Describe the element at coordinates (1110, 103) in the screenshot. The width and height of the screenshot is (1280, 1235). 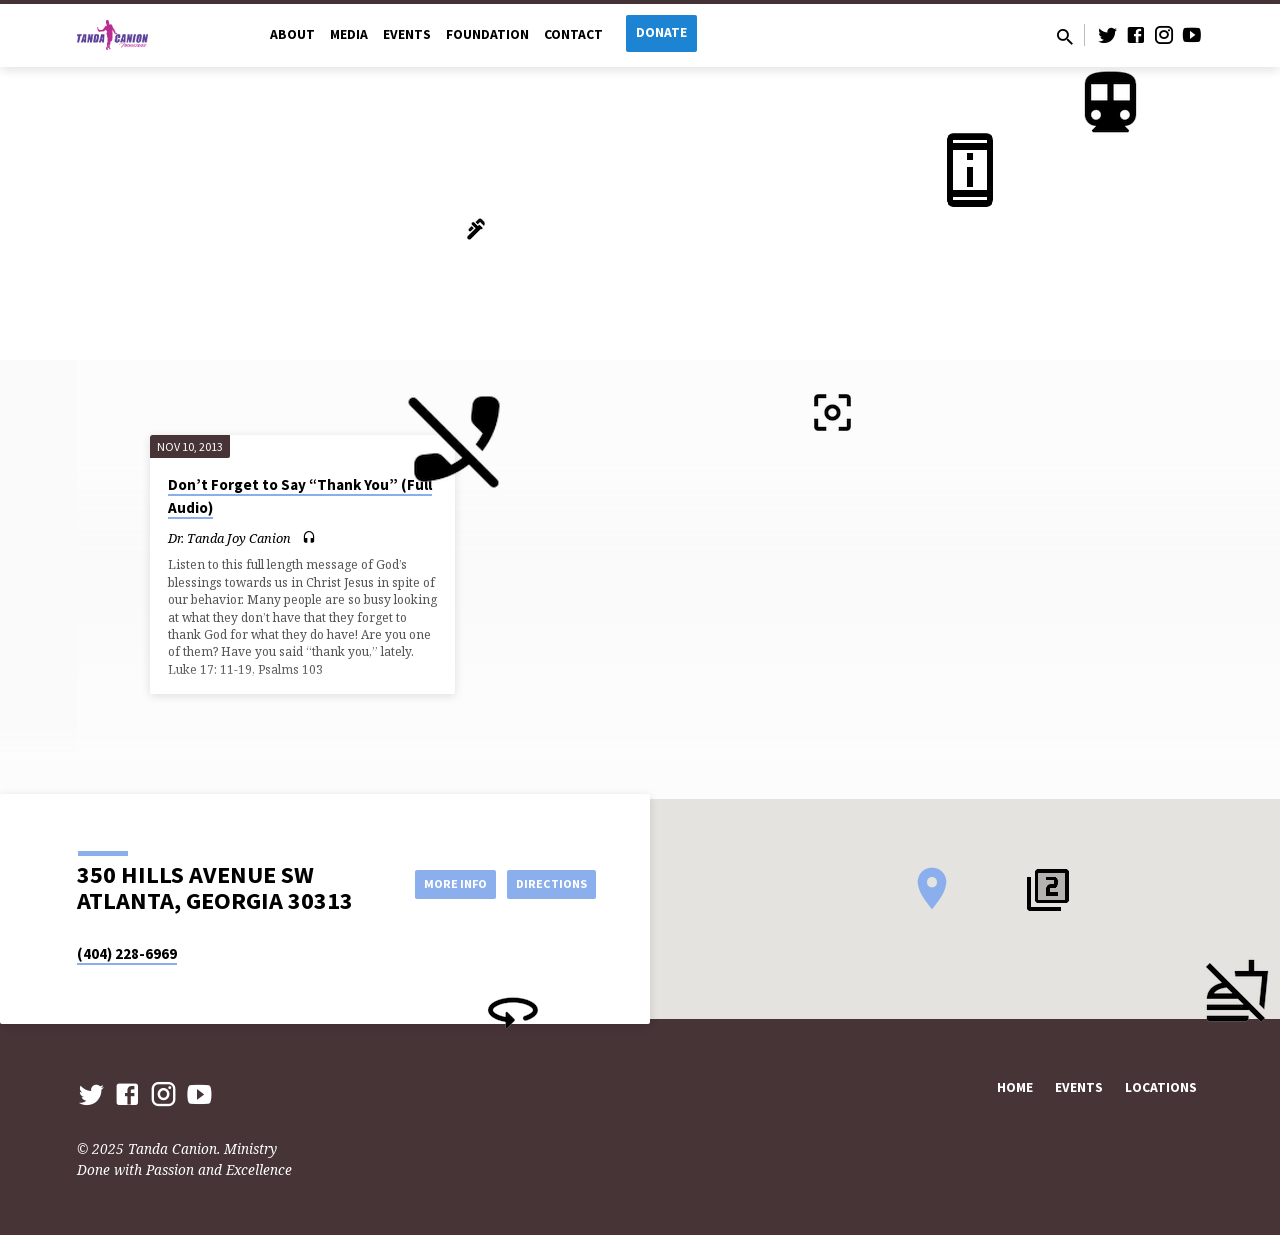
I see `get public transit directions` at that location.